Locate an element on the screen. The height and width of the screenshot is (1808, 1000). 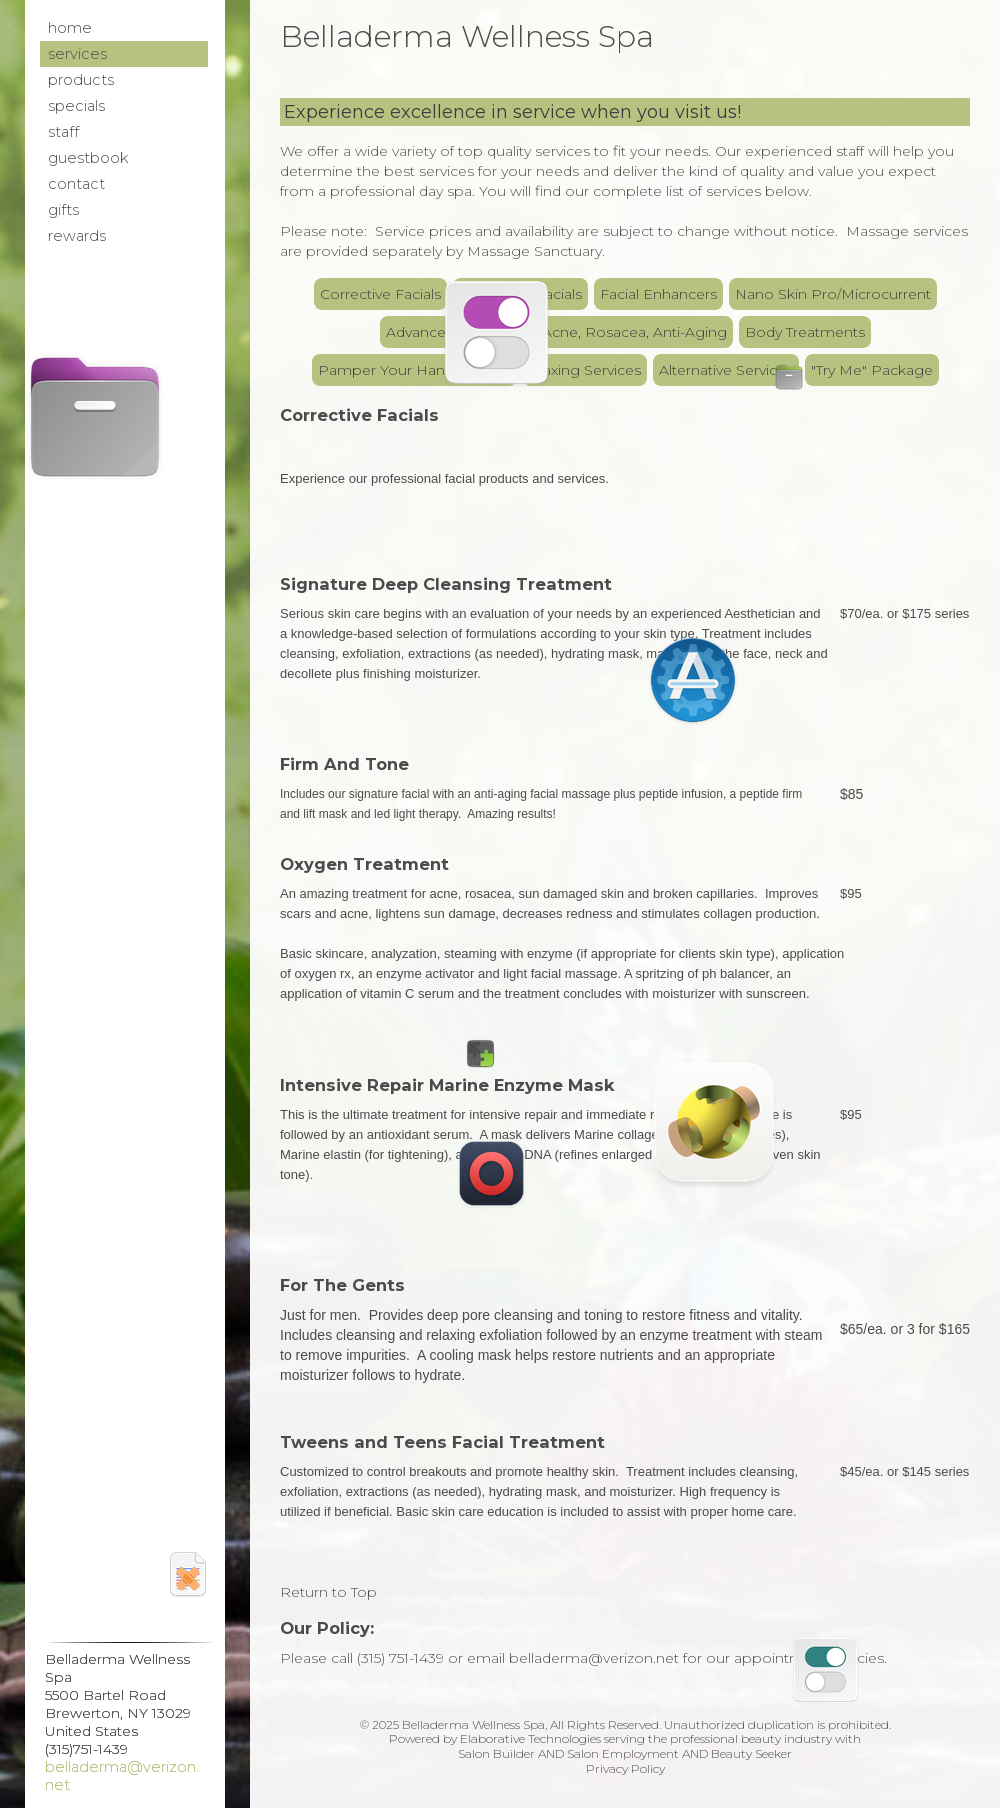
open the file manager is located at coordinates (789, 377).